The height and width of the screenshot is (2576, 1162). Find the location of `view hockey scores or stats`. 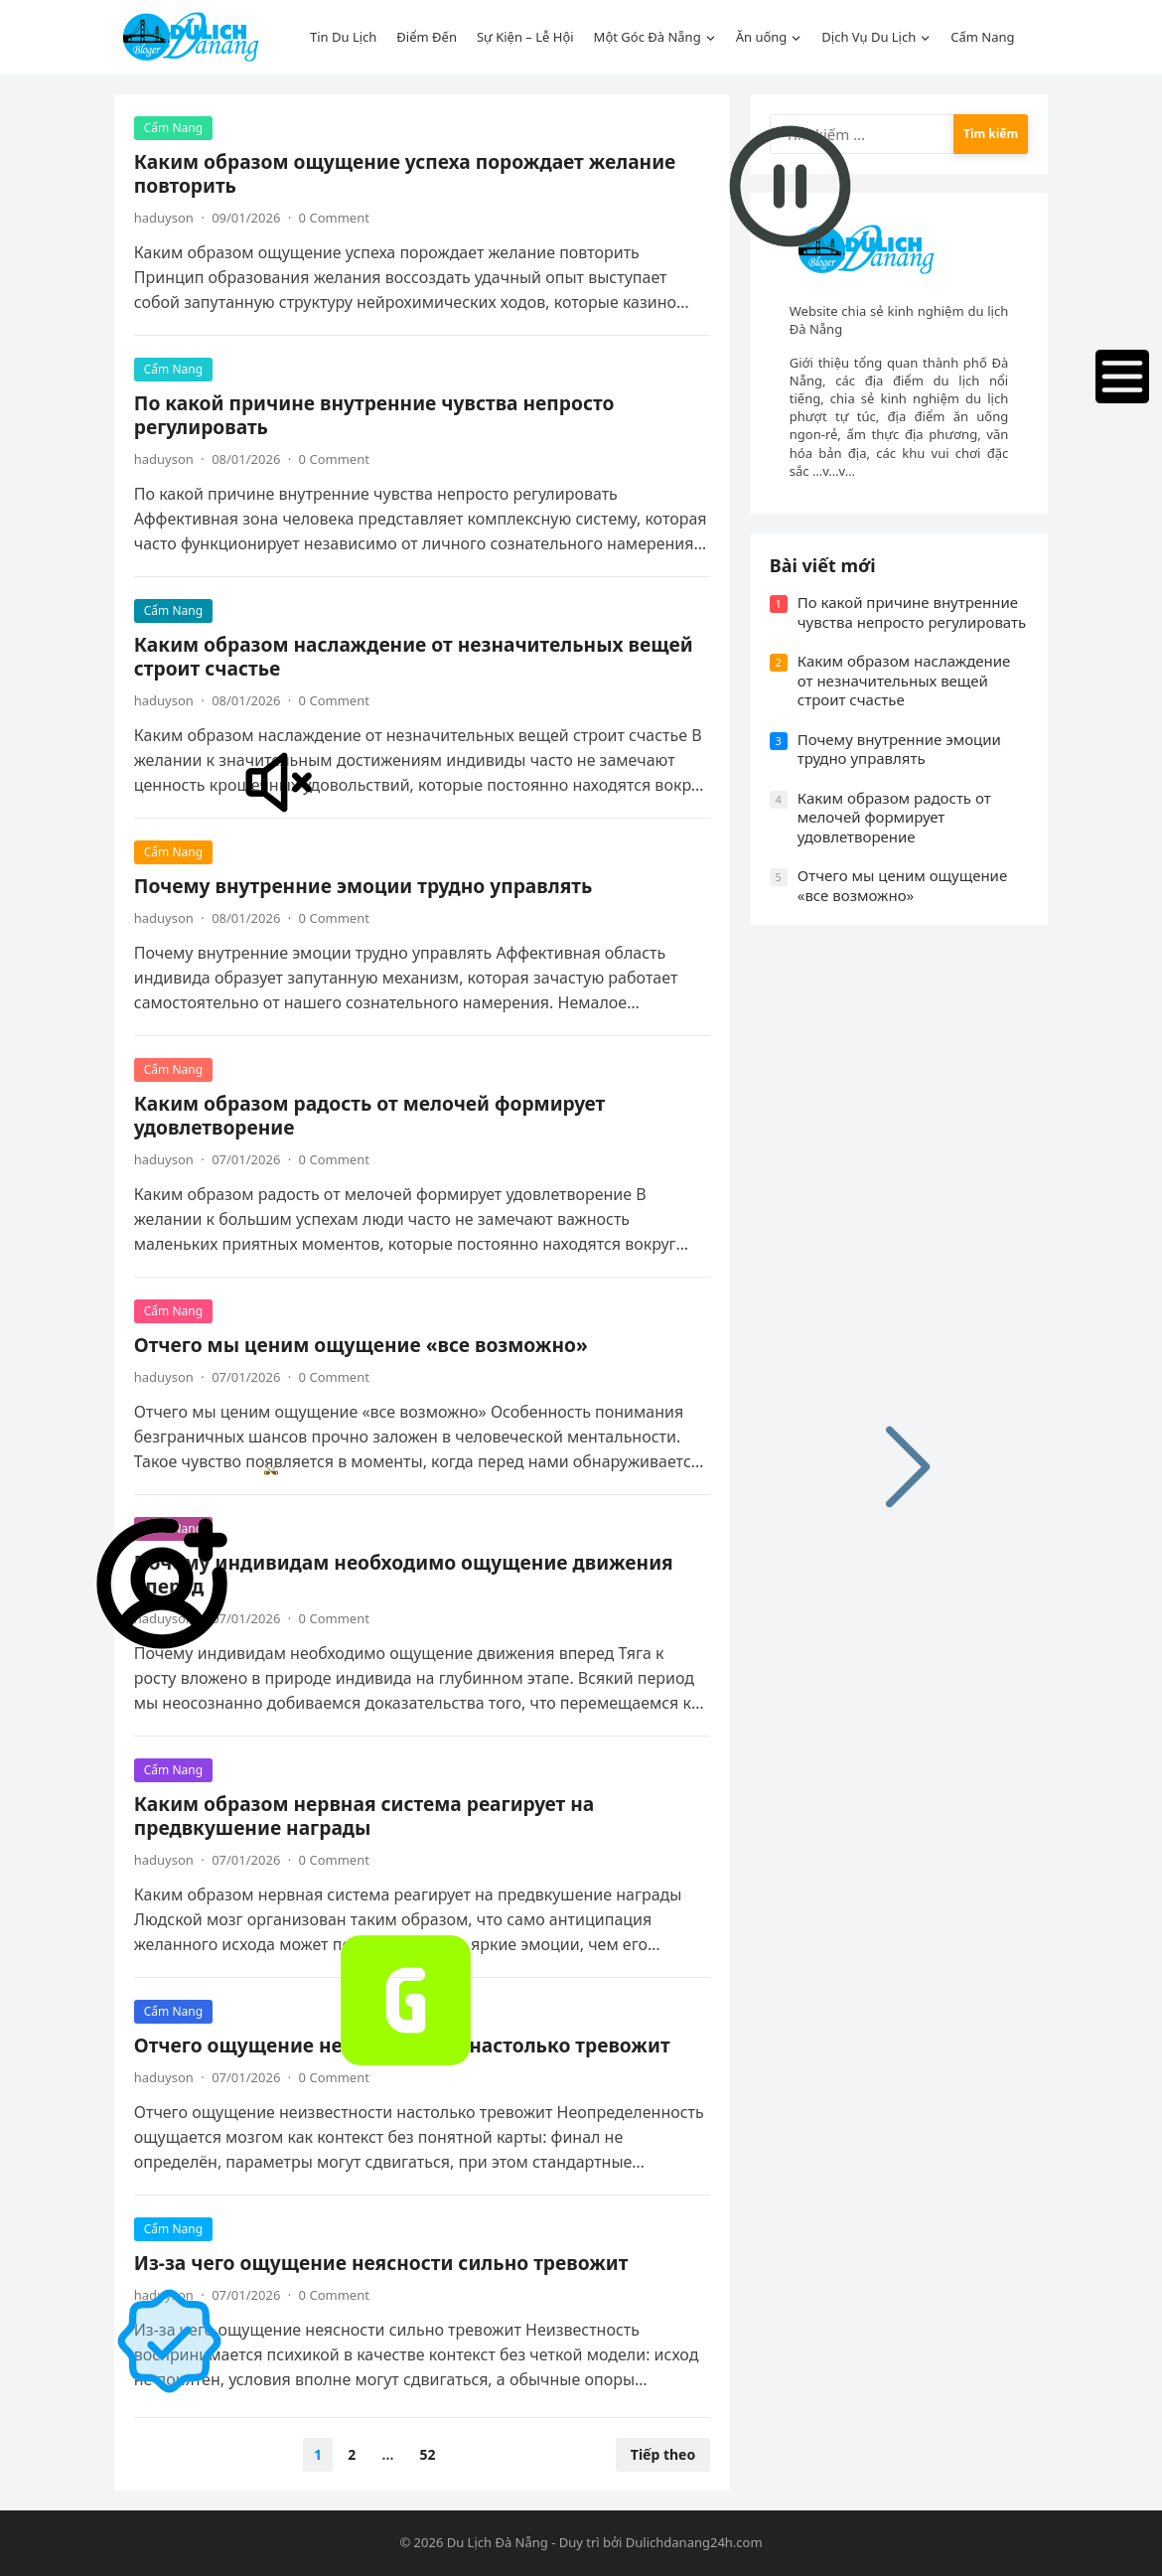

view hockey scores or stats is located at coordinates (271, 1469).